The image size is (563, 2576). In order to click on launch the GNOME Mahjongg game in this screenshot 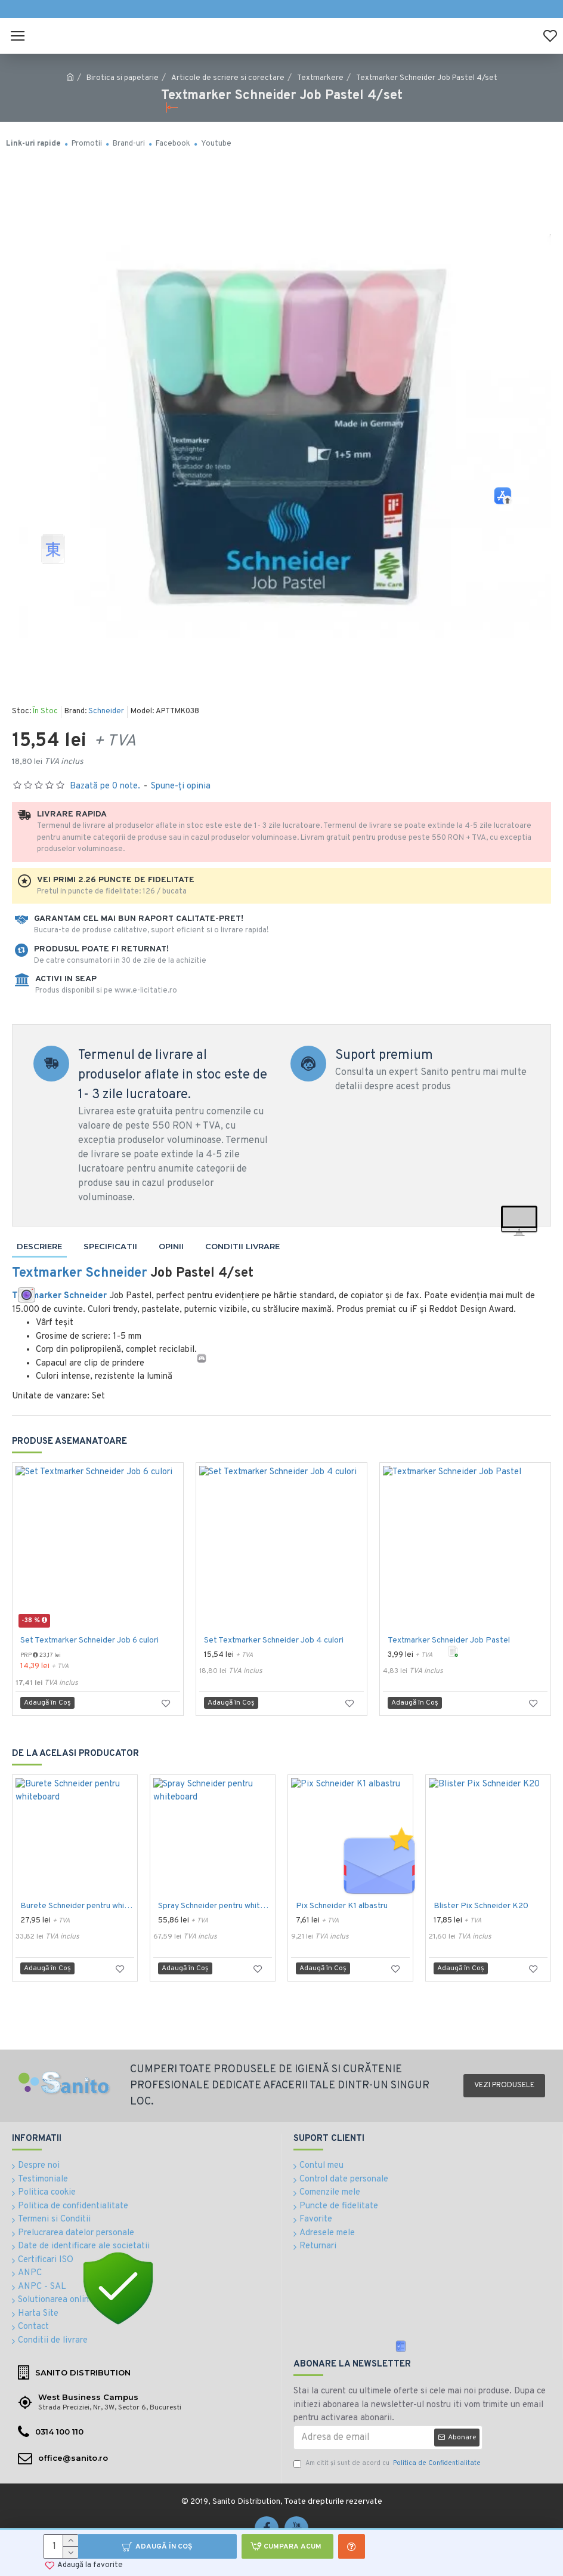, I will do `click(53, 549)`.